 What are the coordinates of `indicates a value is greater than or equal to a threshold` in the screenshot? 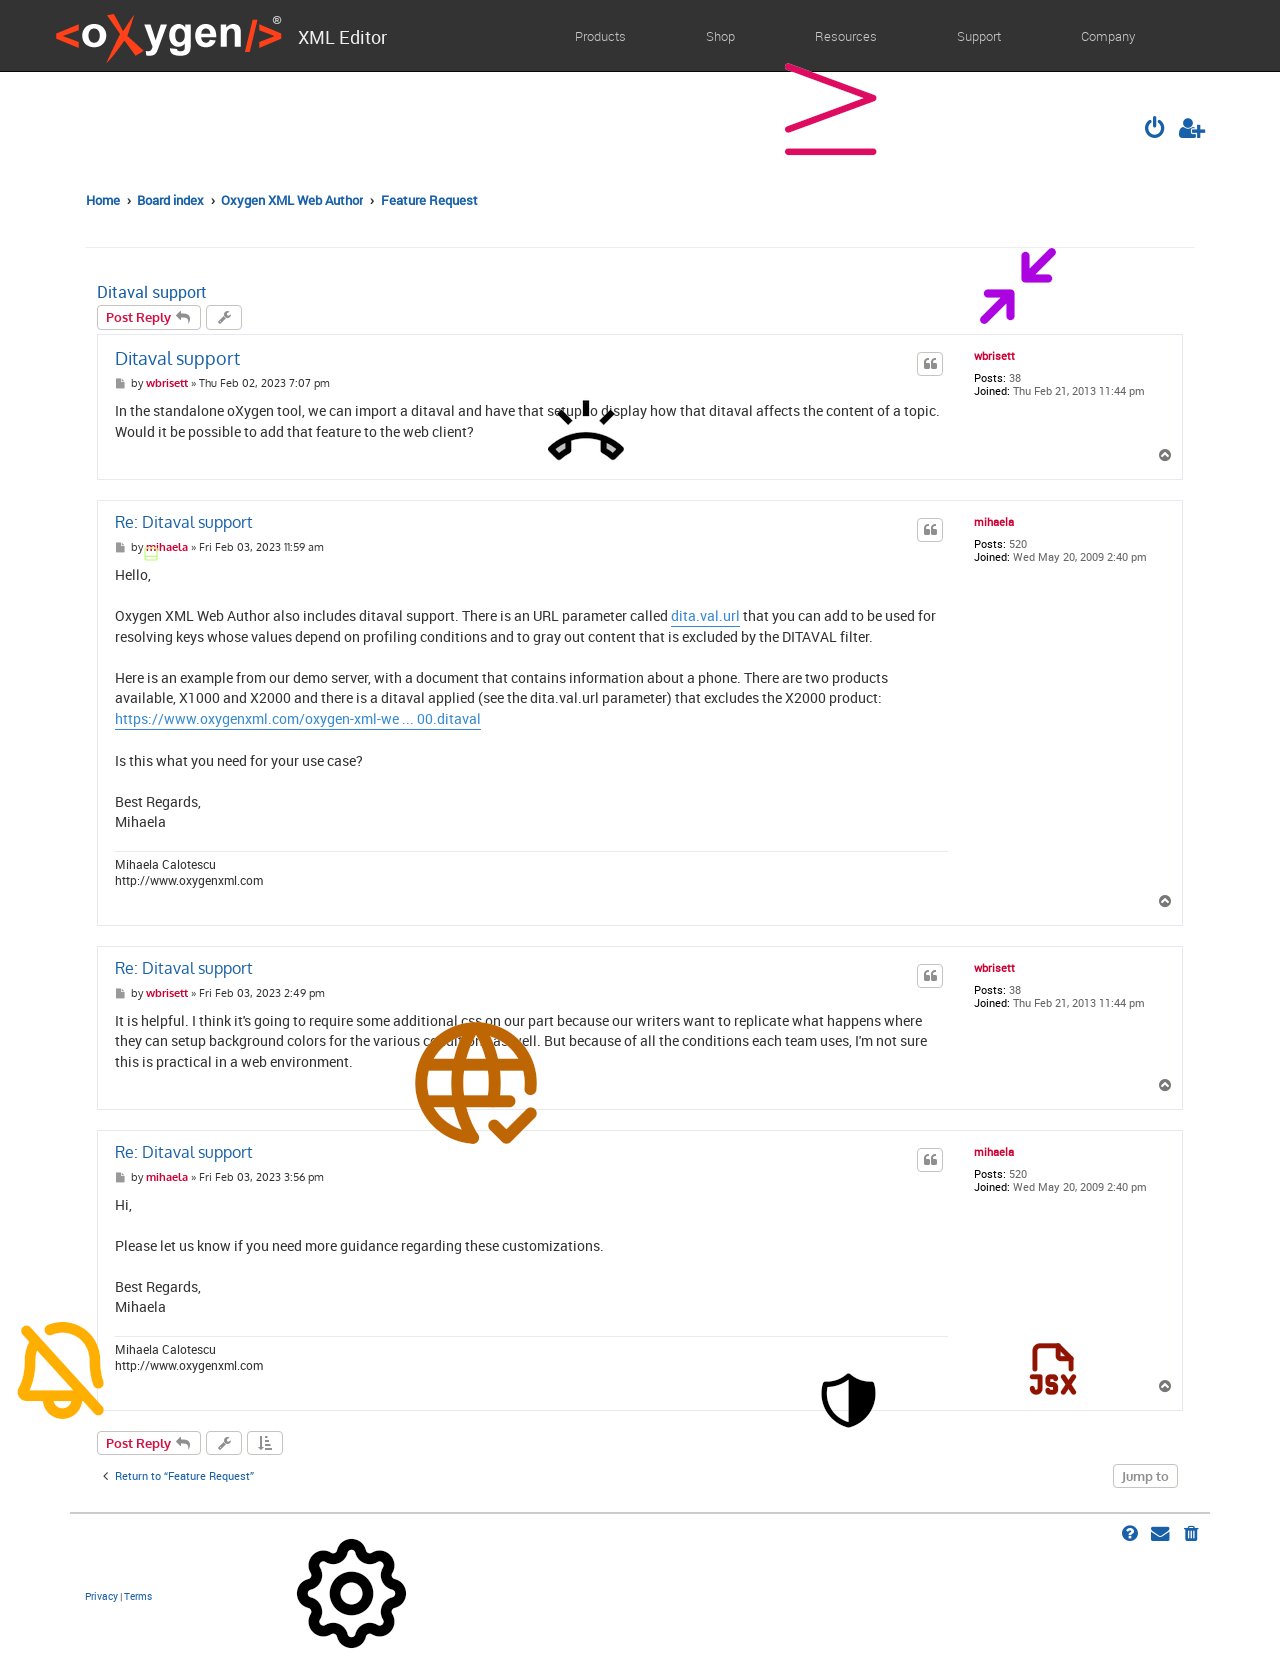 It's located at (828, 111).